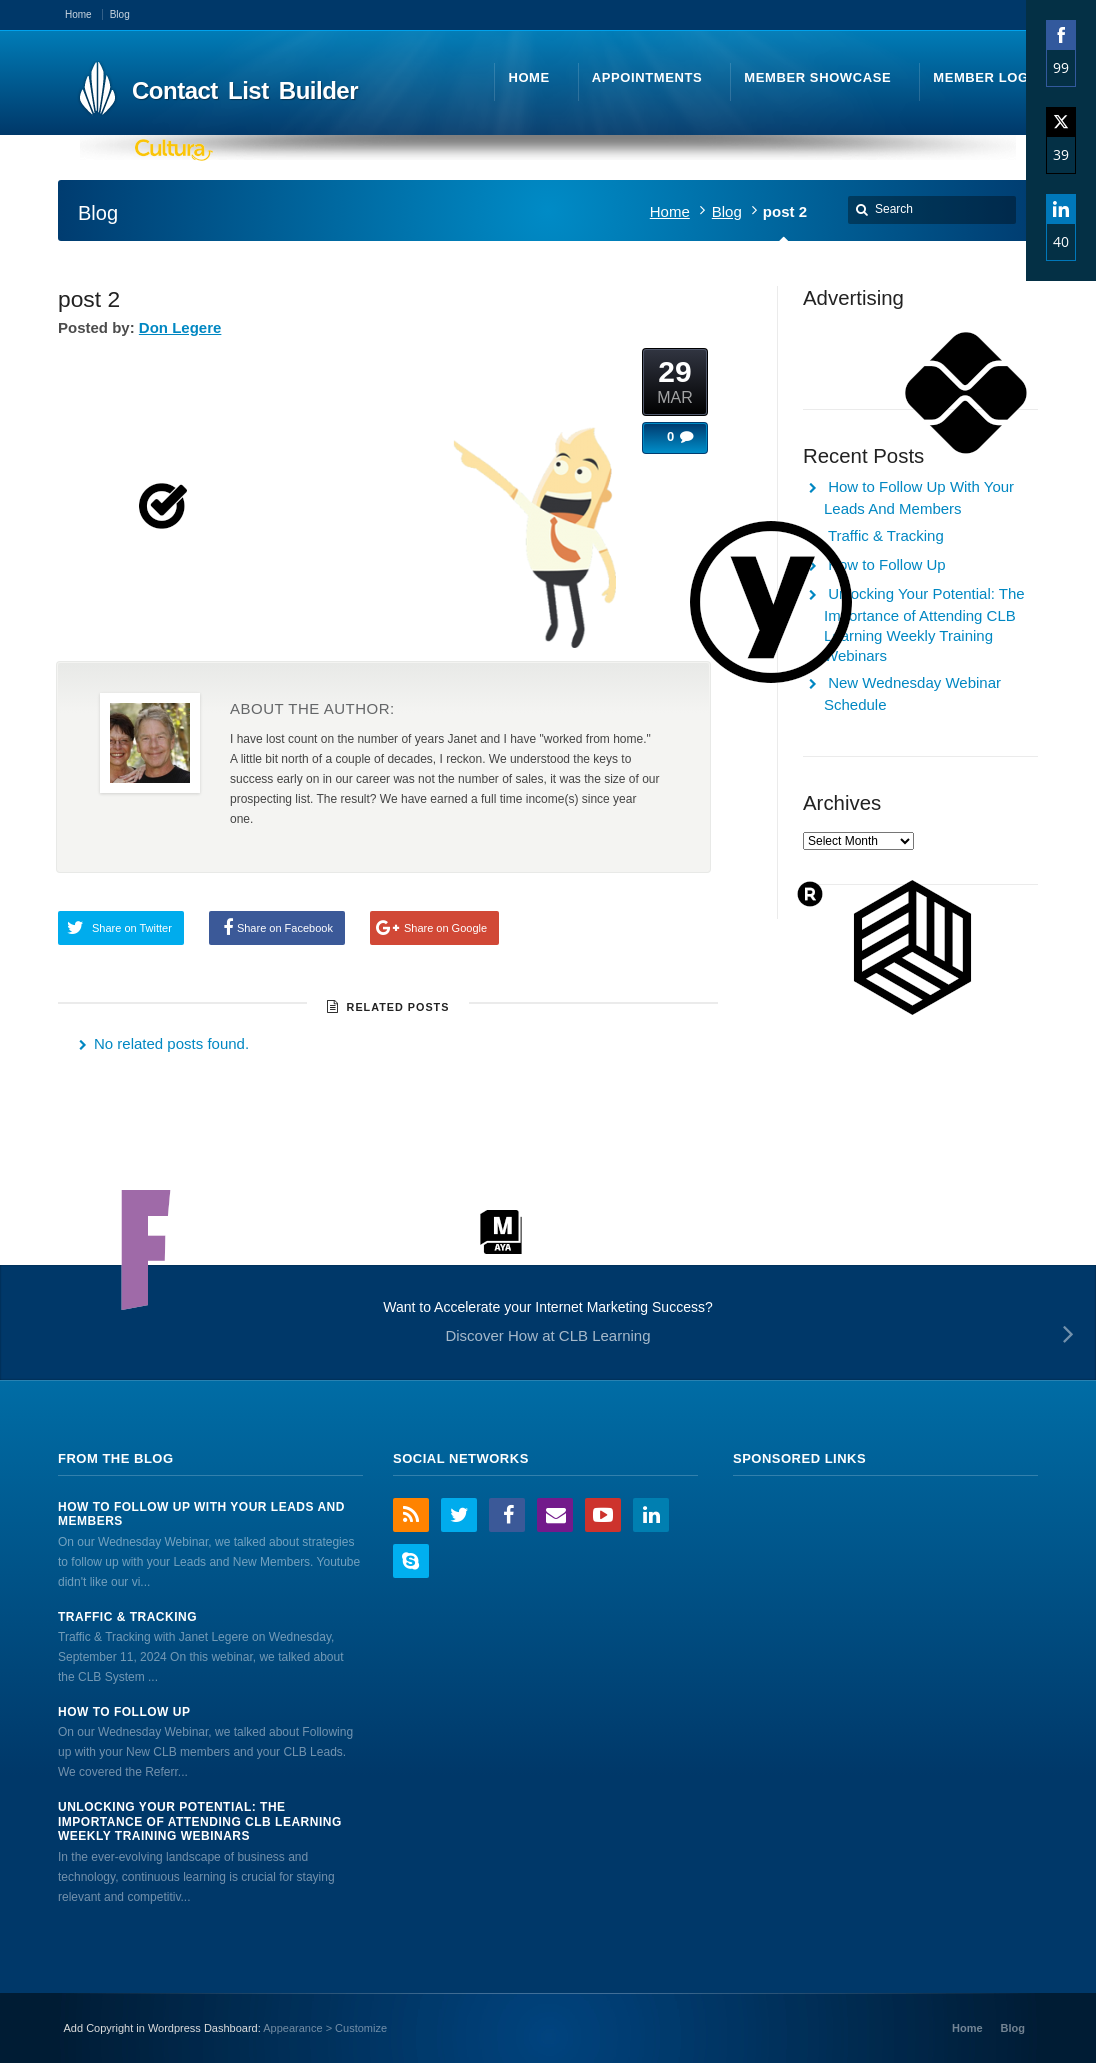 The image size is (1096, 2063). I want to click on indicates a registered trademark symbol, so click(810, 894).